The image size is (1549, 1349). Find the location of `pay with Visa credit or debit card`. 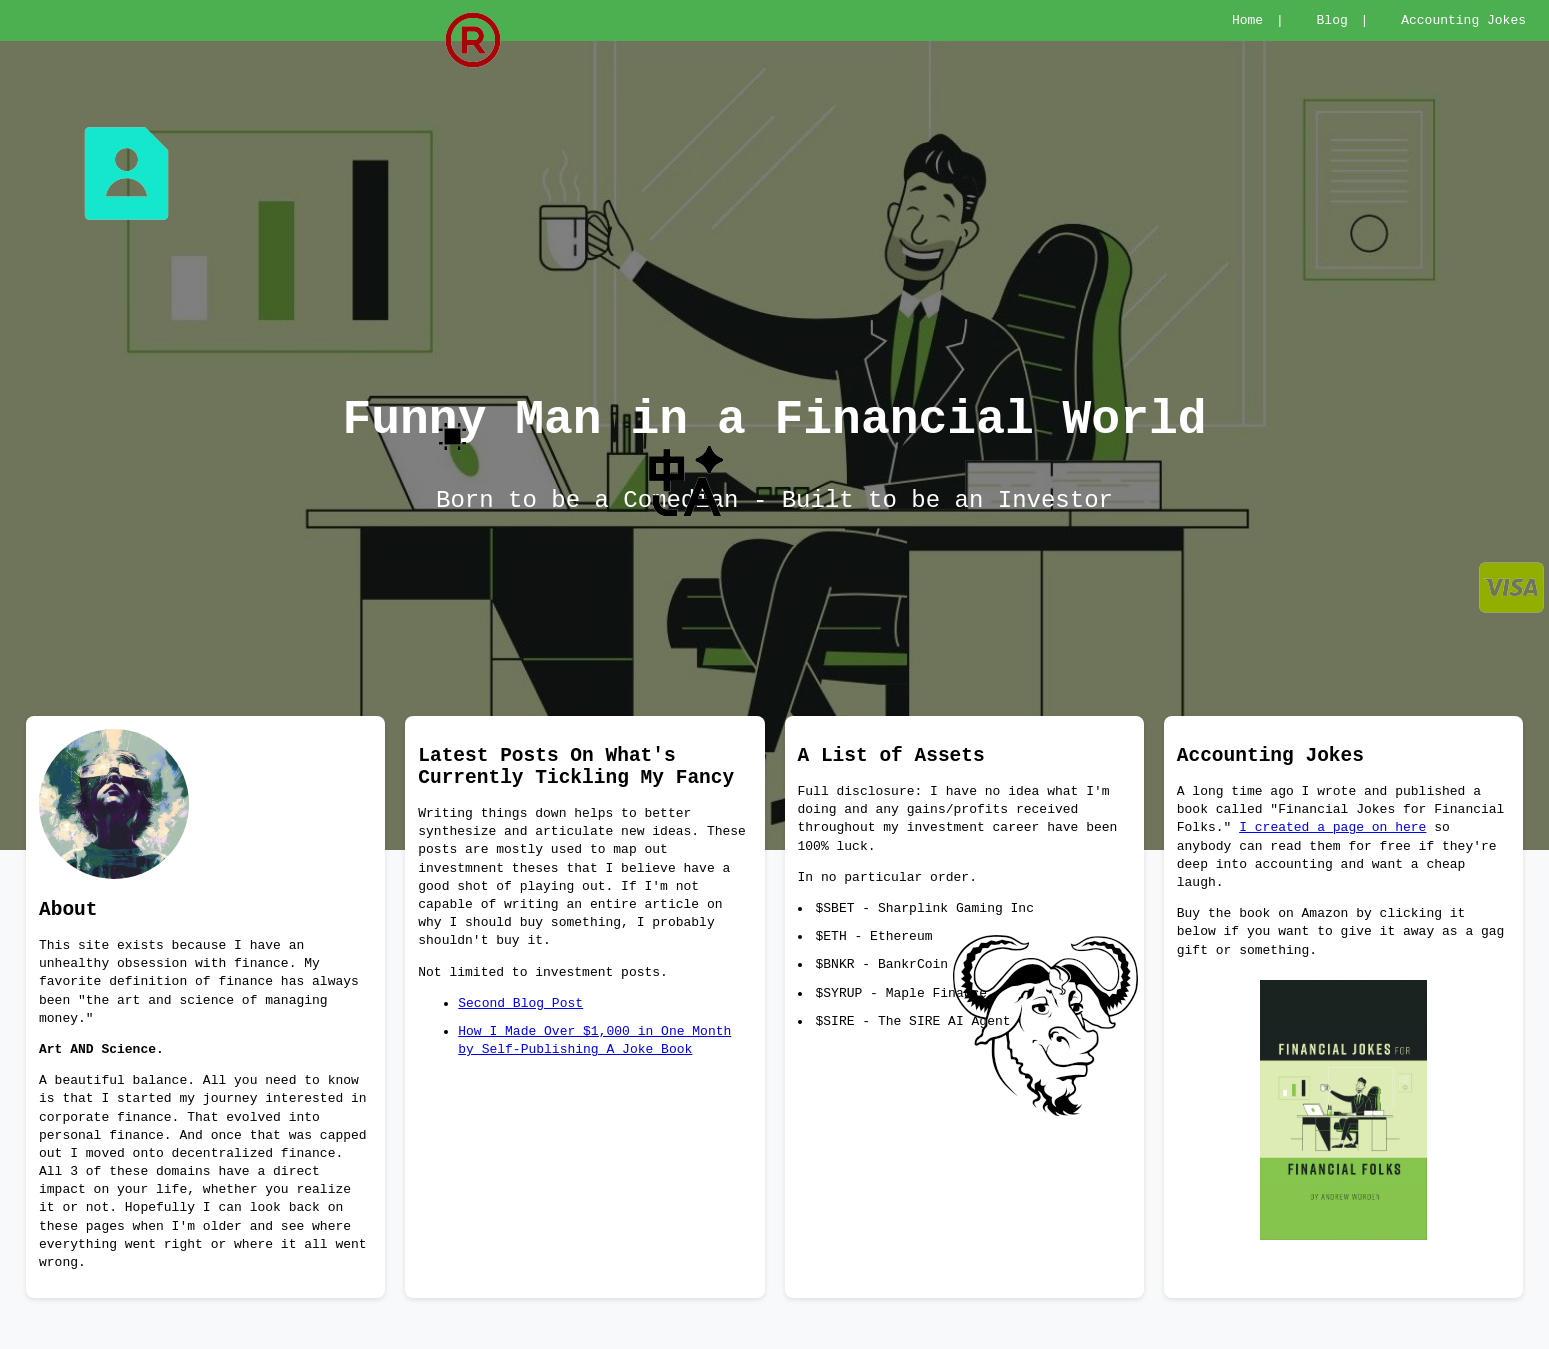

pay with Visa credit or debit card is located at coordinates (1511, 587).